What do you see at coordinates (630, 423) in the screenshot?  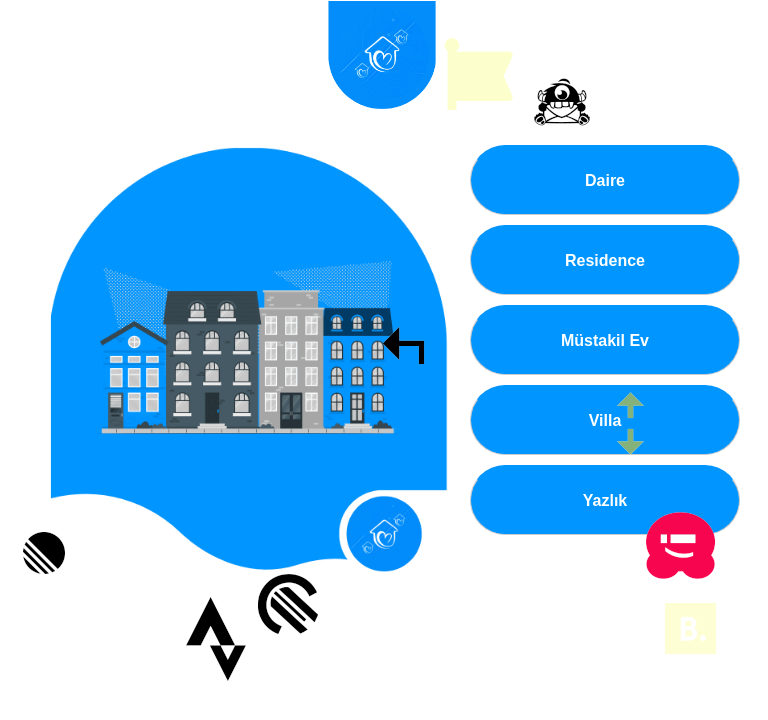 I see `expand content vertically` at bounding box center [630, 423].